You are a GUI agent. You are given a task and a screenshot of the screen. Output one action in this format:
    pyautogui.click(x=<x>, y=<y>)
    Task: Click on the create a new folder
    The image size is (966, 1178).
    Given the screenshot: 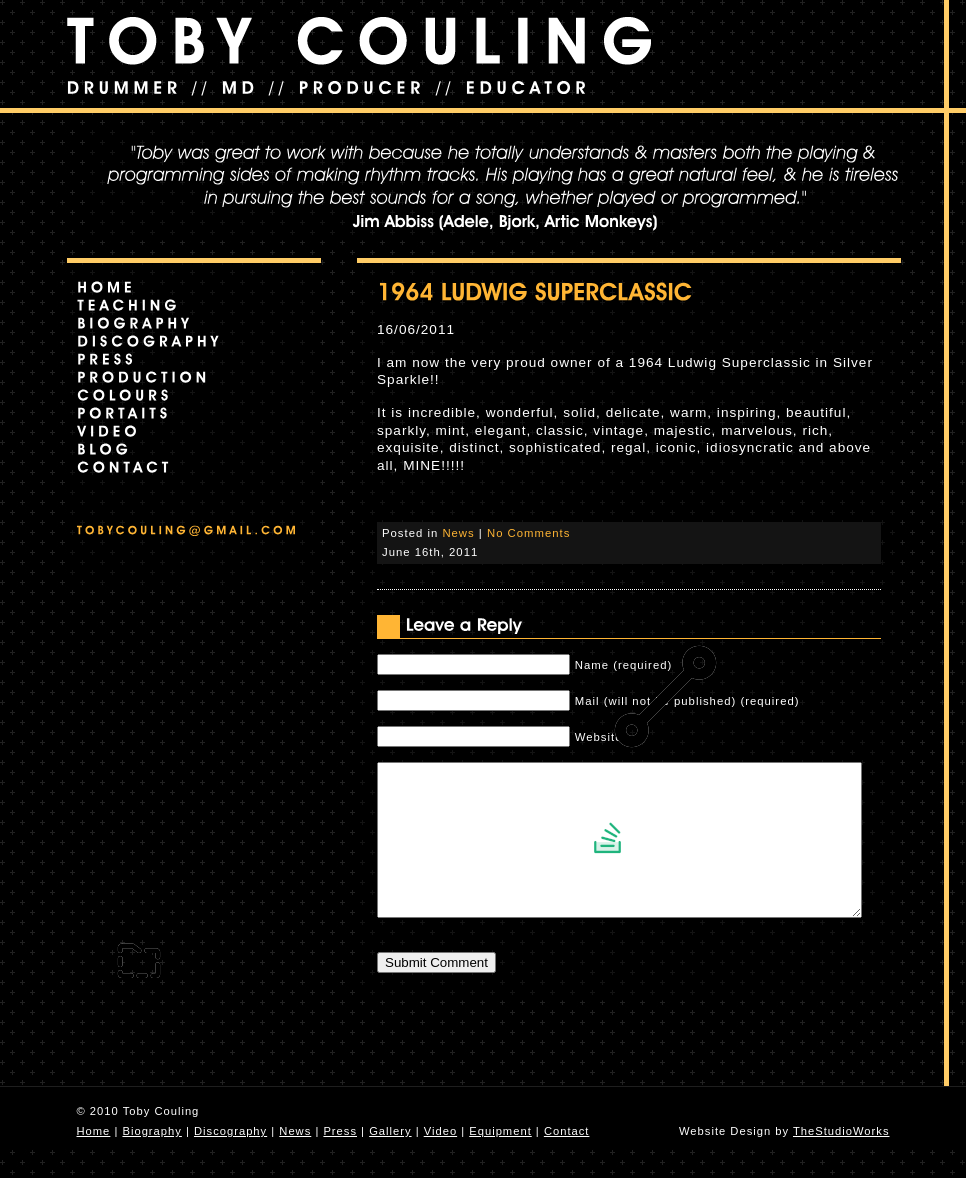 What is the action you would take?
    pyautogui.click(x=139, y=960)
    